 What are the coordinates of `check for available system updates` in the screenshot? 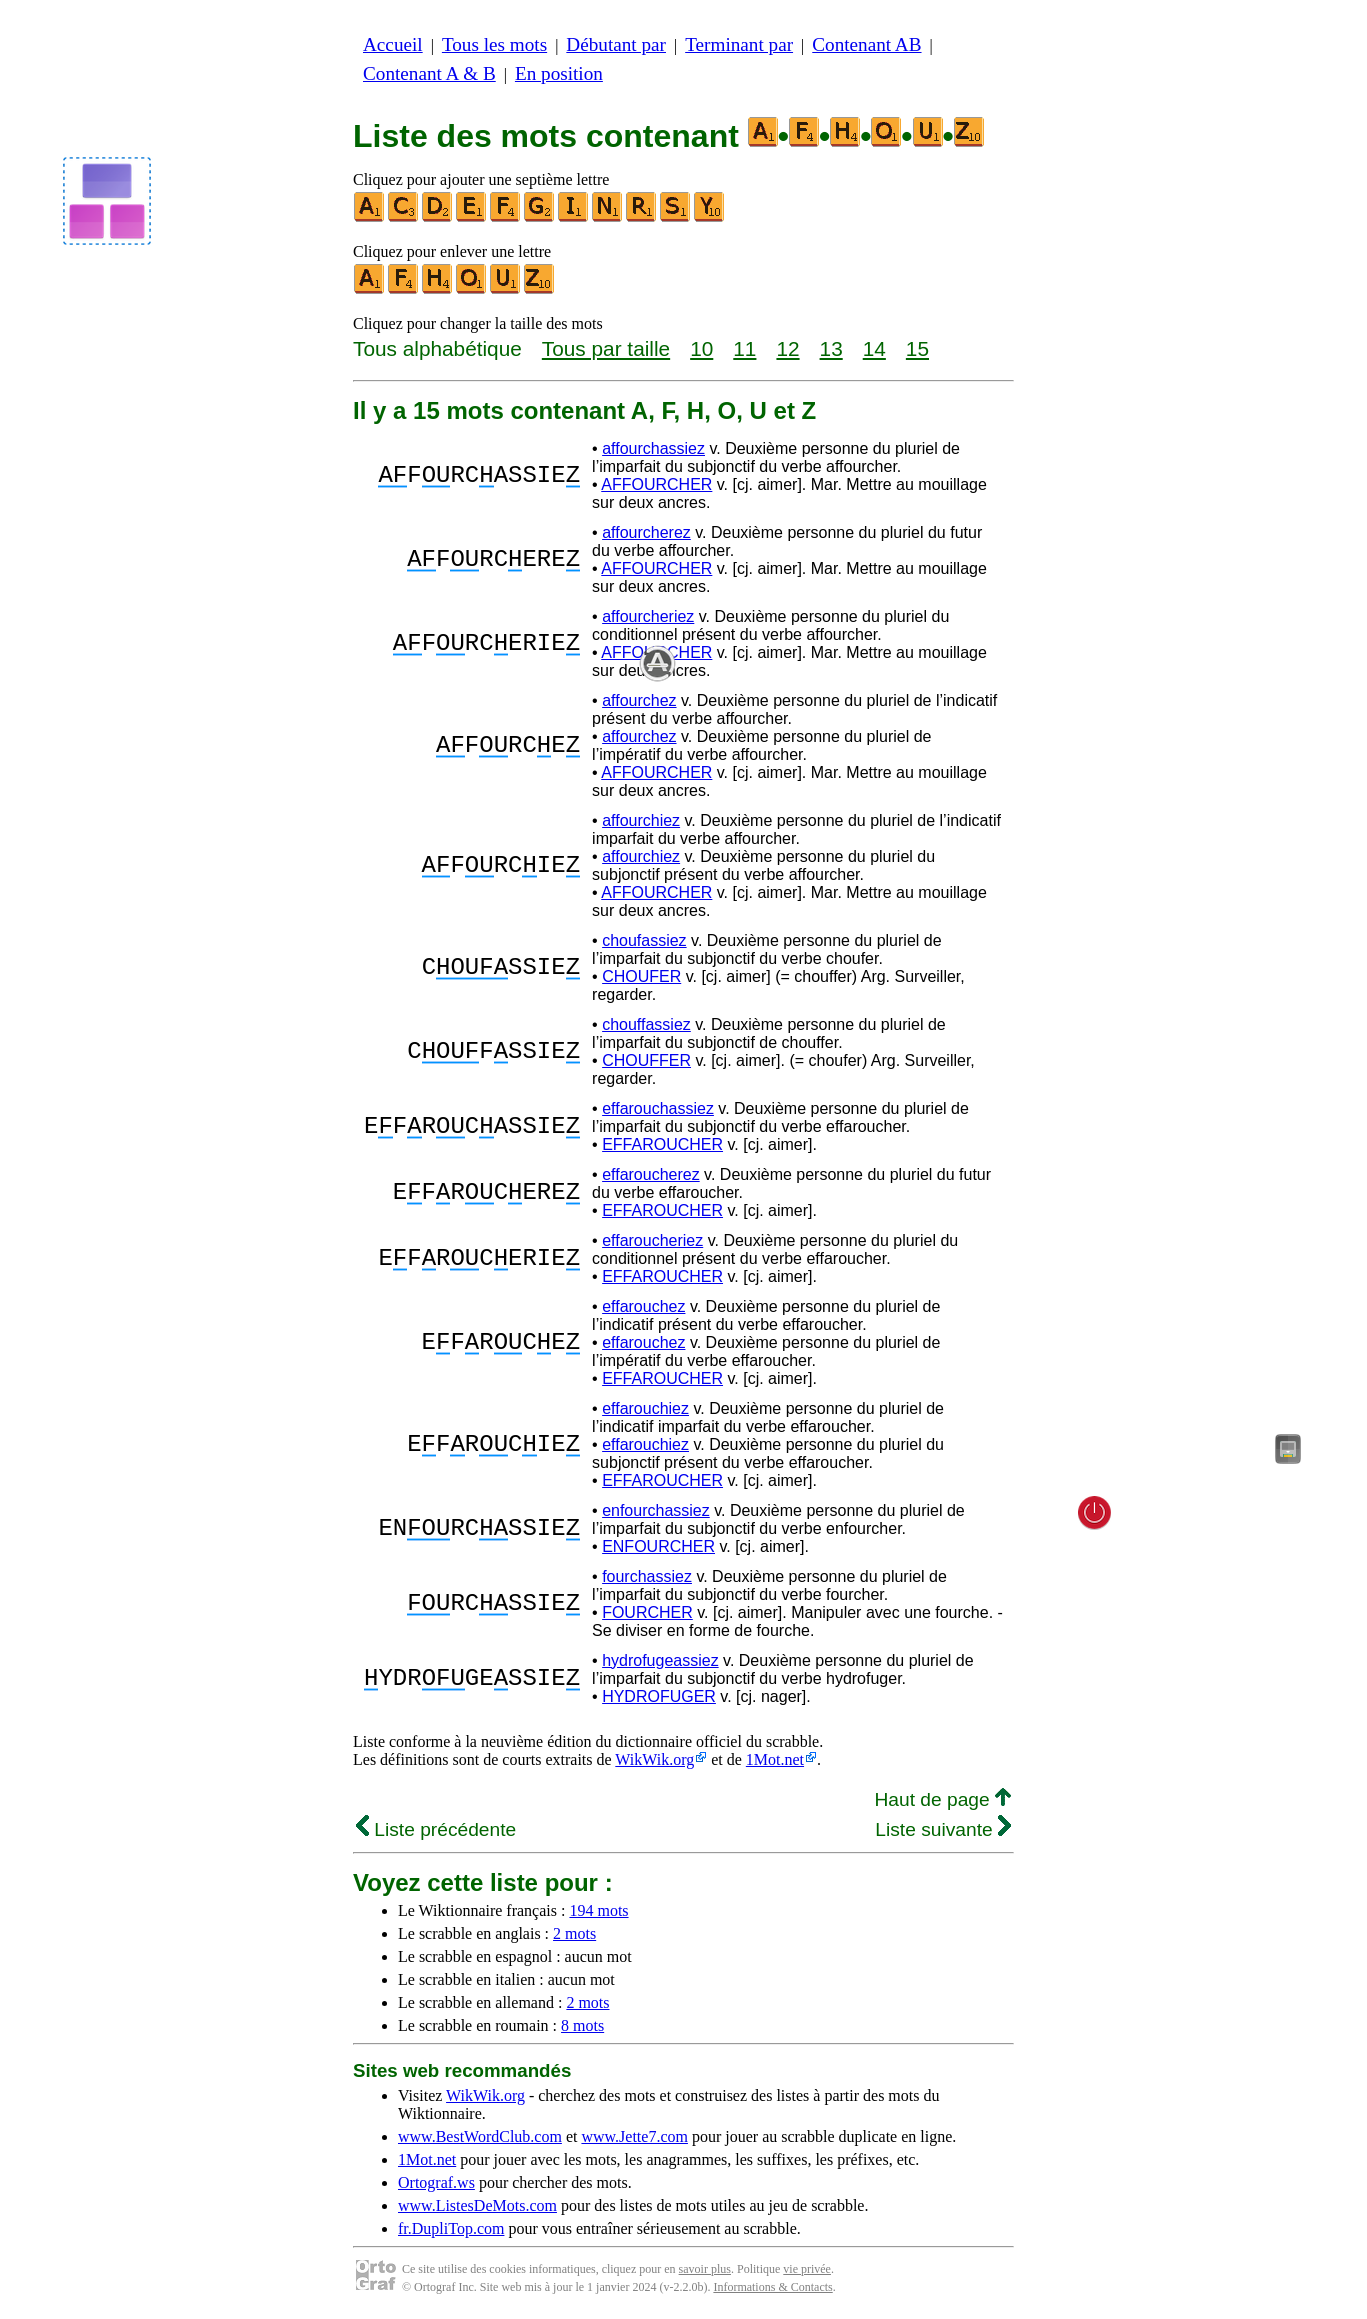 It's located at (657, 663).